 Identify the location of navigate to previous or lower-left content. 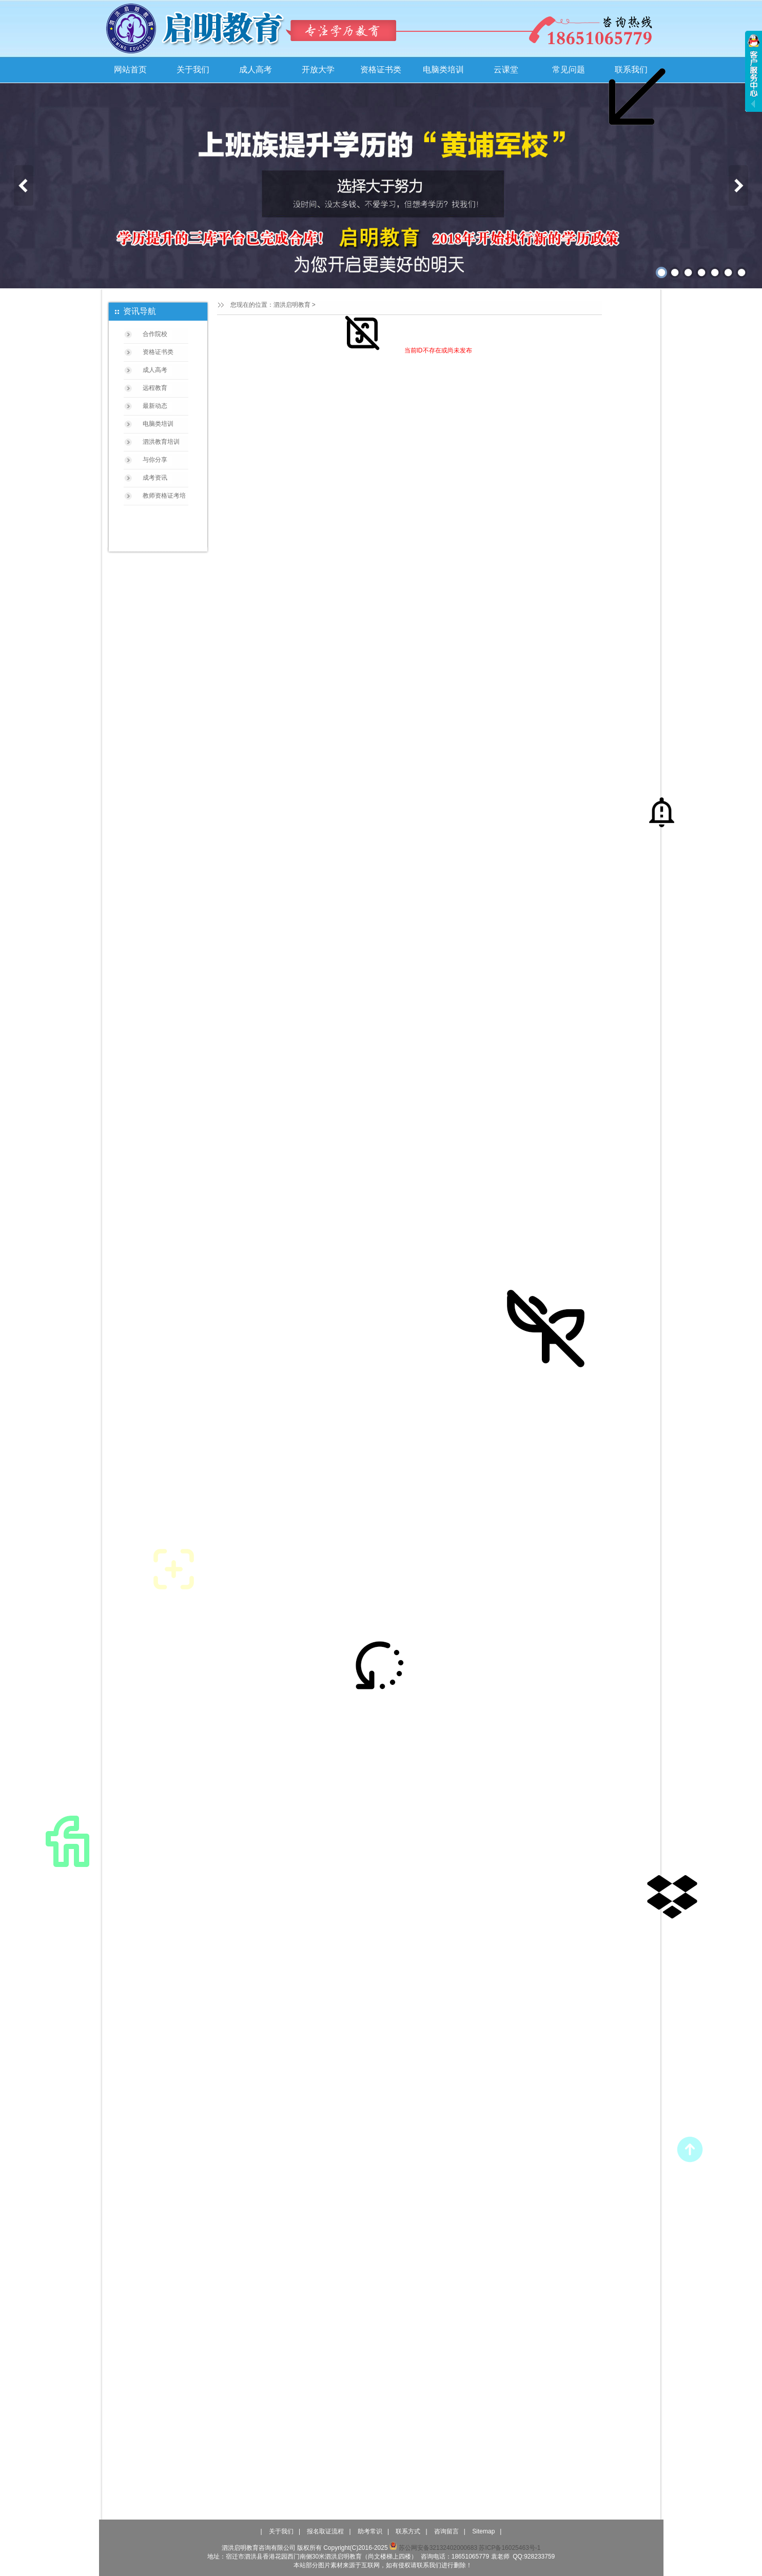
(639, 94).